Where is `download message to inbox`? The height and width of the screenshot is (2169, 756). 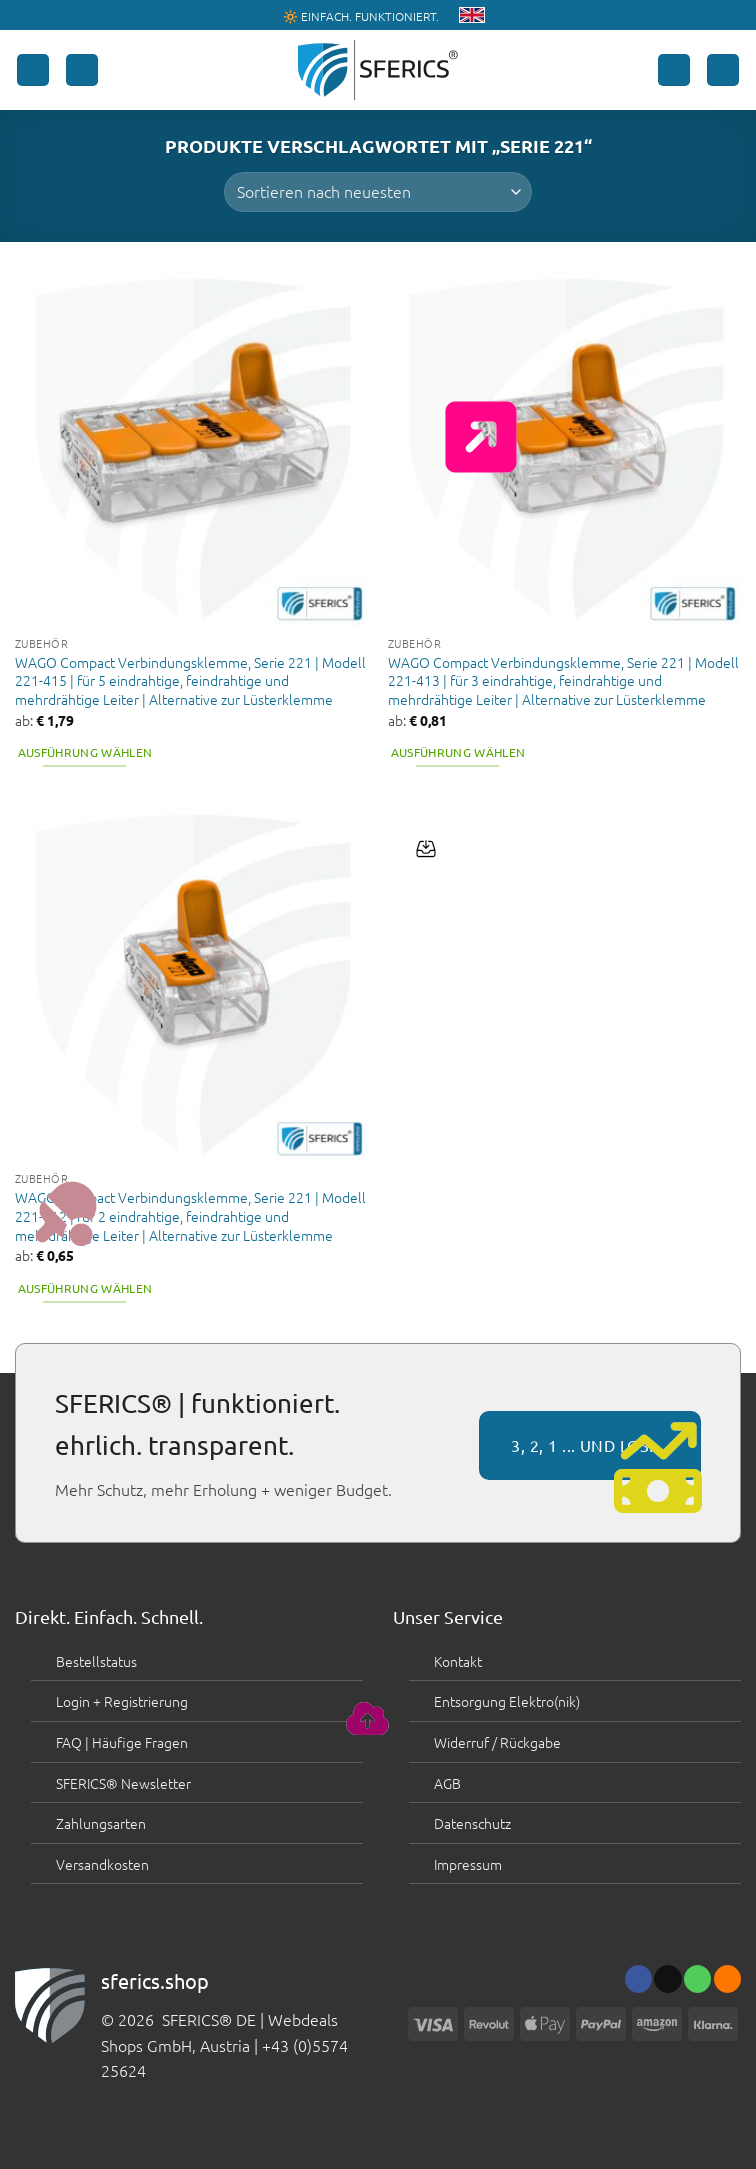
download message to inbox is located at coordinates (426, 849).